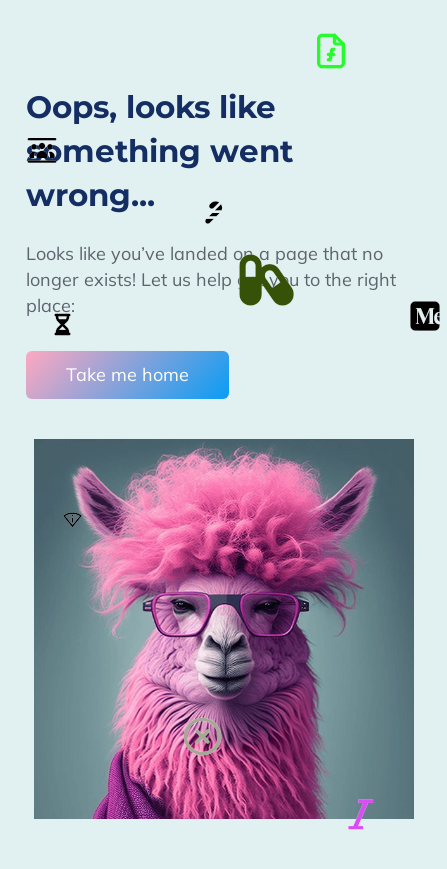  What do you see at coordinates (42, 150) in the screenshot?
I see `view team members or user directory` at bounding box center [42, 150].